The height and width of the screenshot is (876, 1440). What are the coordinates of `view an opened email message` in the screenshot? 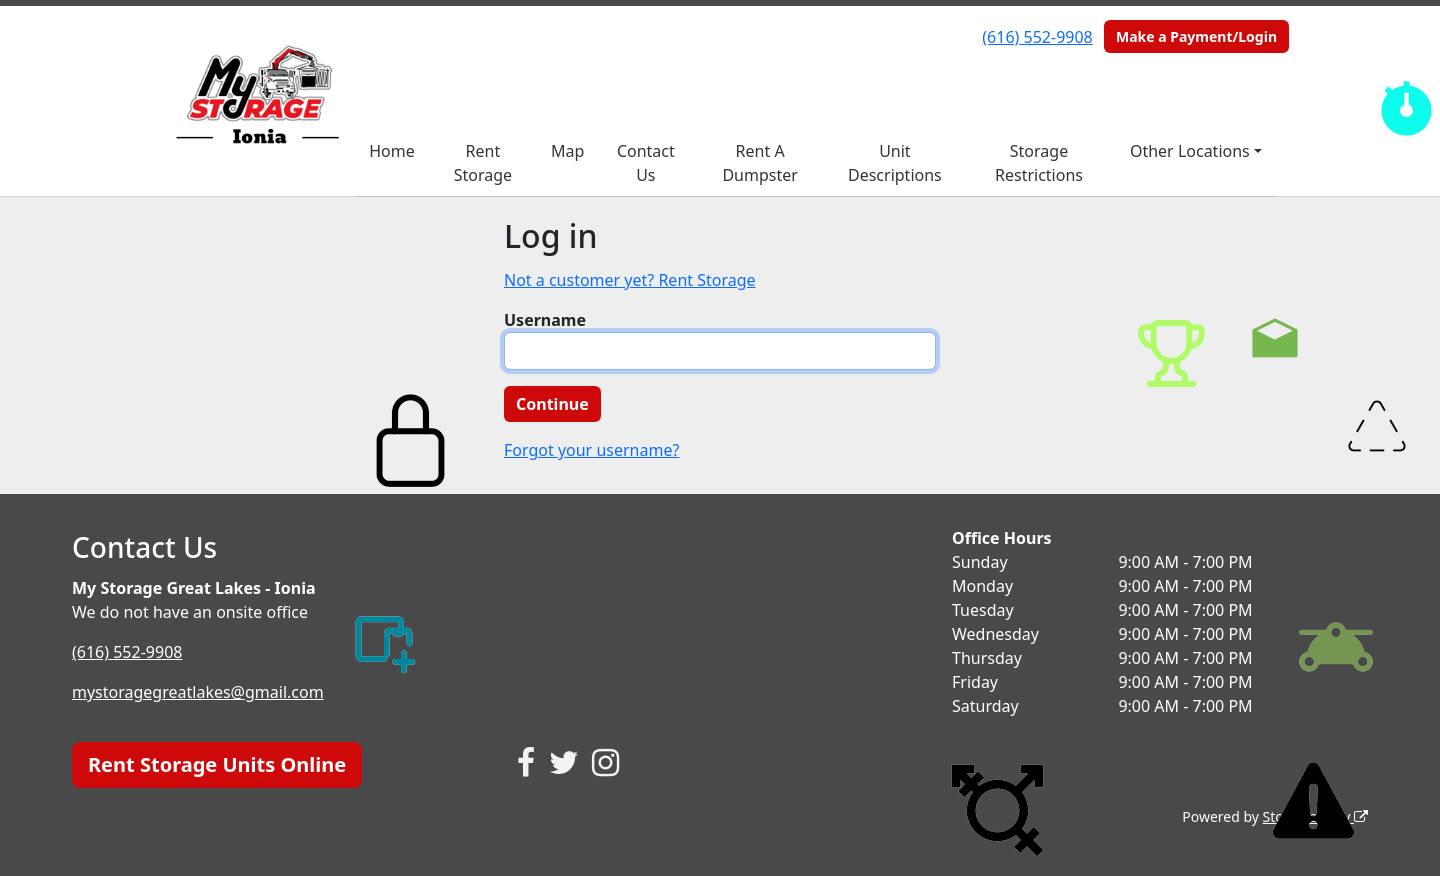 It's located at (1275, 338).